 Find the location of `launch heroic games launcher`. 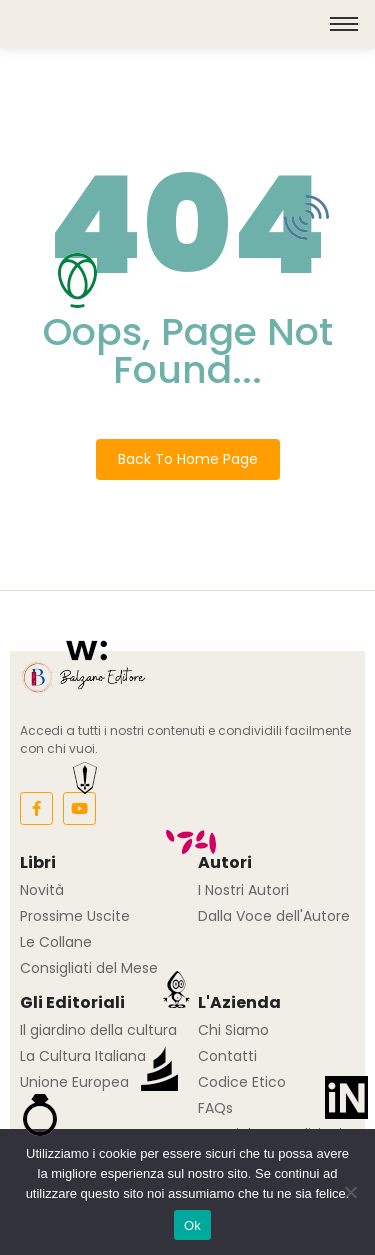

launch heroic games launcher is located at coordinates (85, 778).